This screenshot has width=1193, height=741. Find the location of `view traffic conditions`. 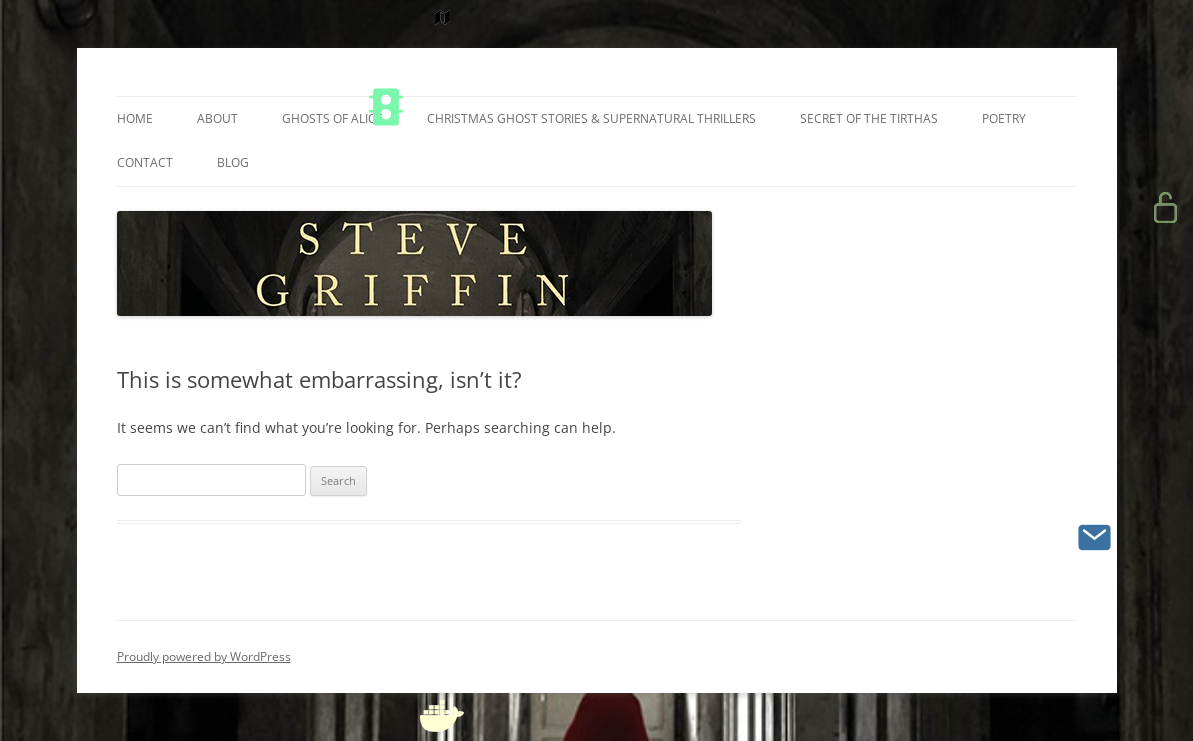

view traffic conditions is located at coordinates (386, 107).